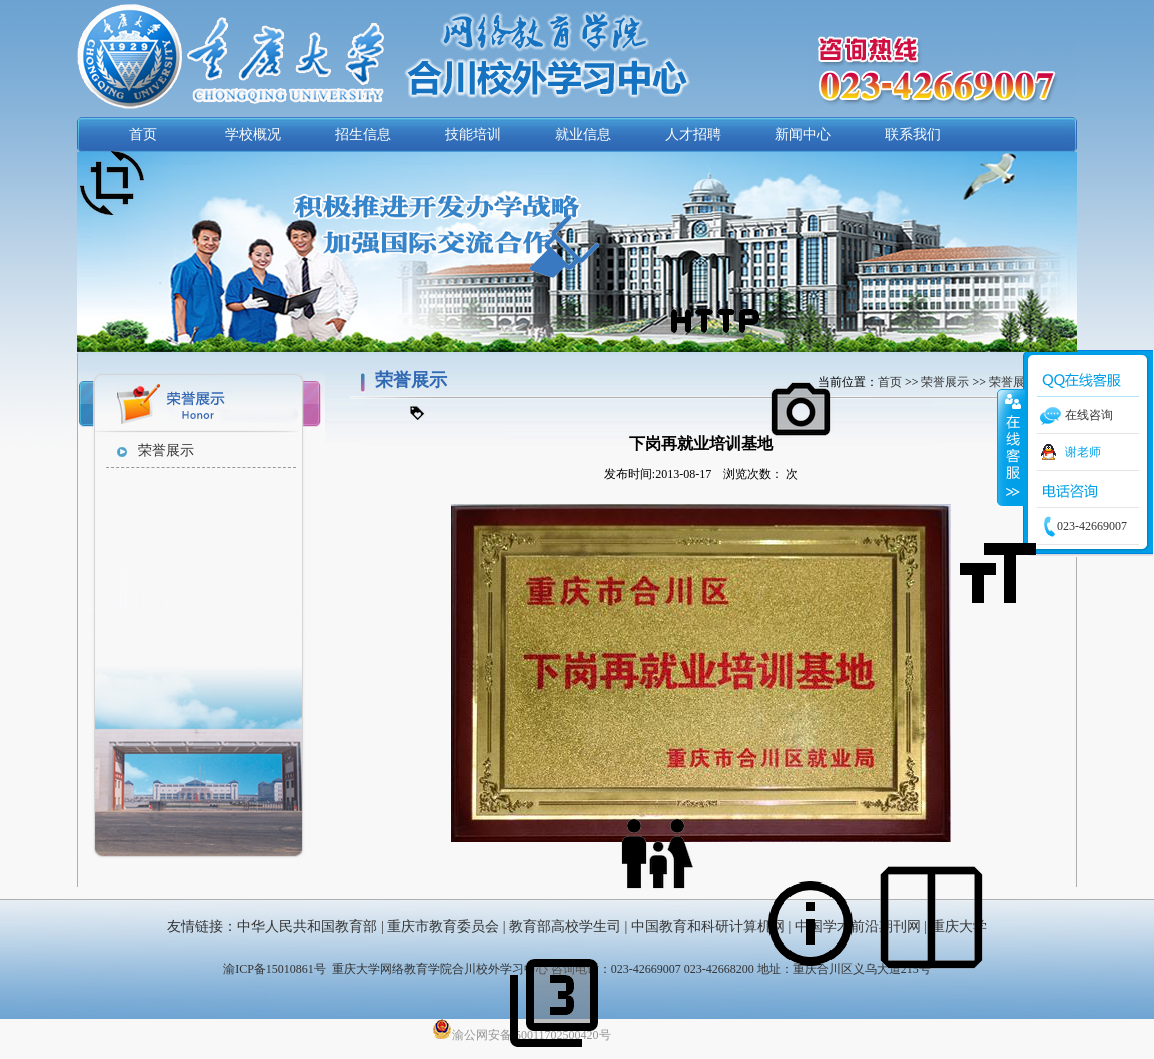 Image resolution: width=1154 pixels, height=1059 pixels. What do you see at coordinates (801, 412) in the screenshot?
I see `take a photo` at bounding box center [801, 412].